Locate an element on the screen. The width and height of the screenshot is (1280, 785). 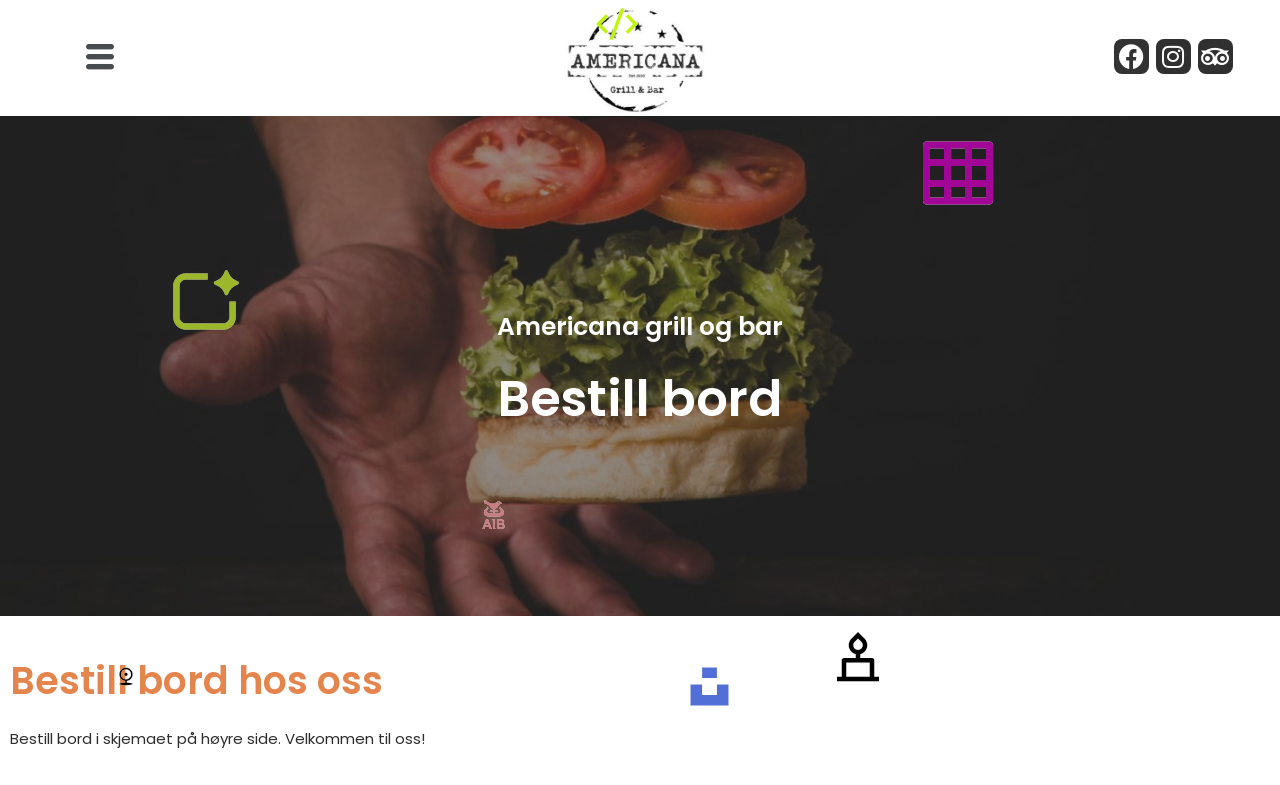
open unsplash to browse stock photos is located at coordinates (709, 686).